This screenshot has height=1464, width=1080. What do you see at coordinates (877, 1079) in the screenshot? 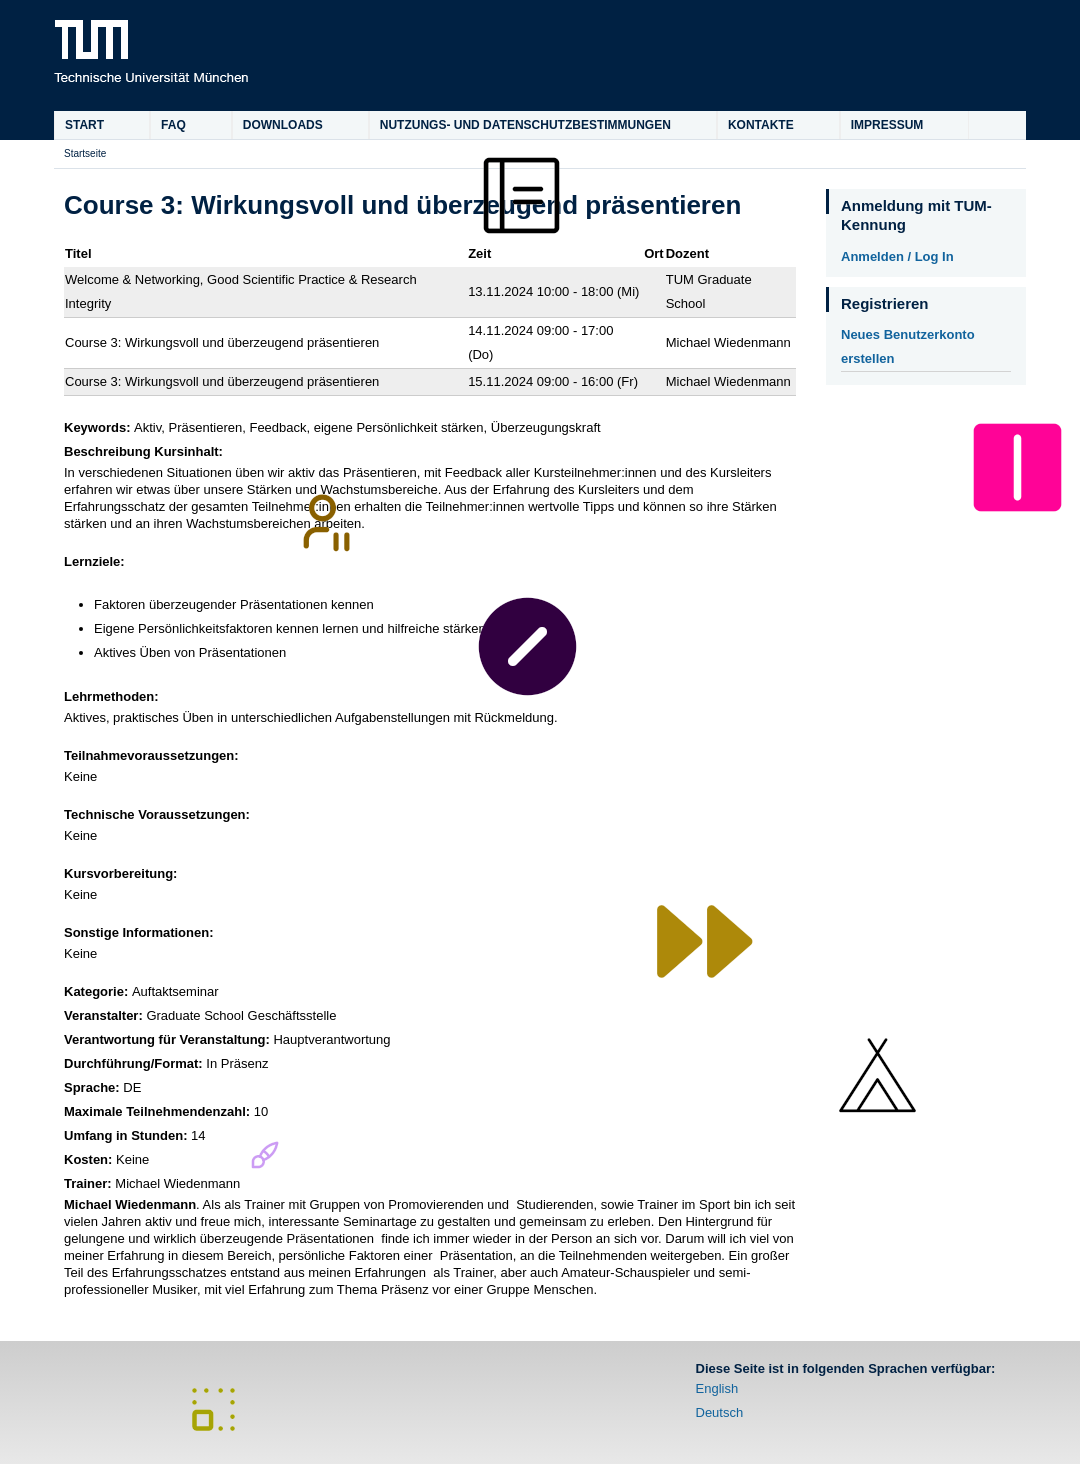
I see `access camping or outdoor accommodation options` at bounding box center [877, 1079].